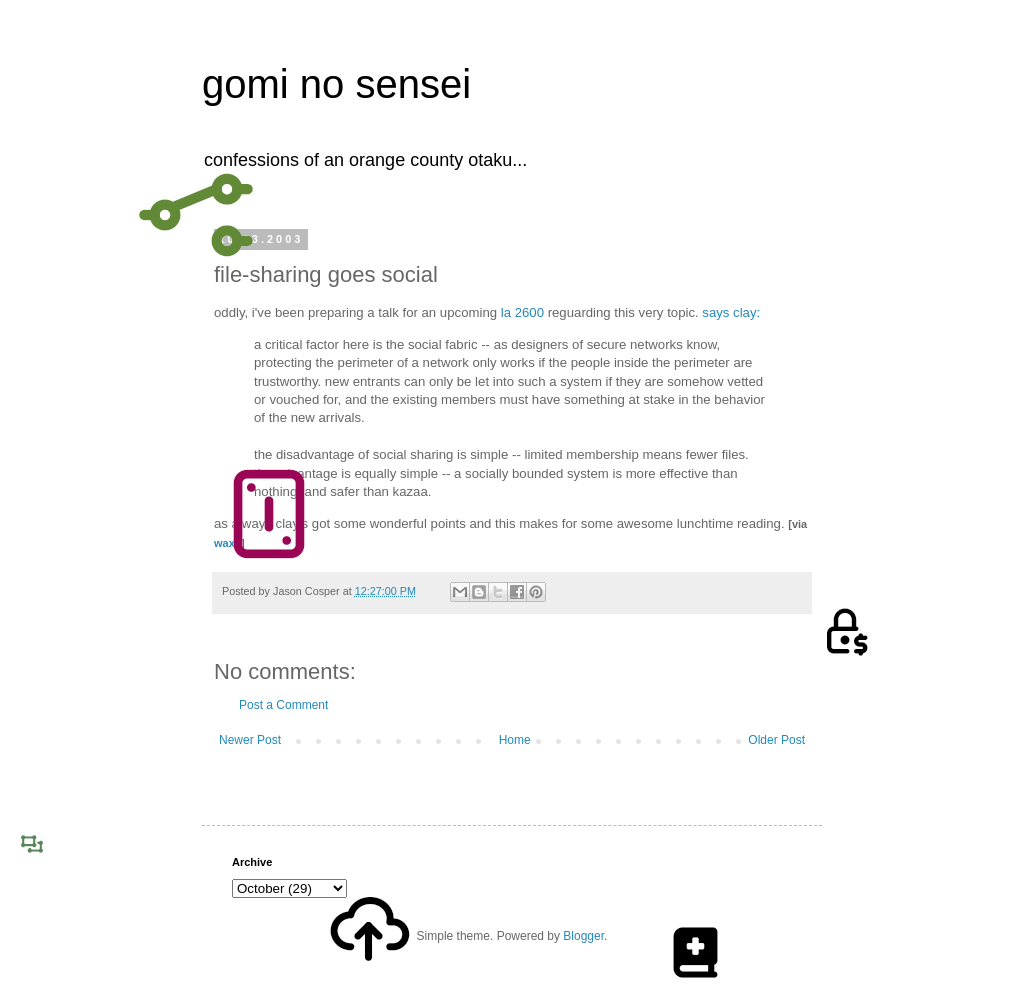  What do you see at coordinates (269, 514) in the screenshot?
I see `play a card game` at bounding box center [269, 514].